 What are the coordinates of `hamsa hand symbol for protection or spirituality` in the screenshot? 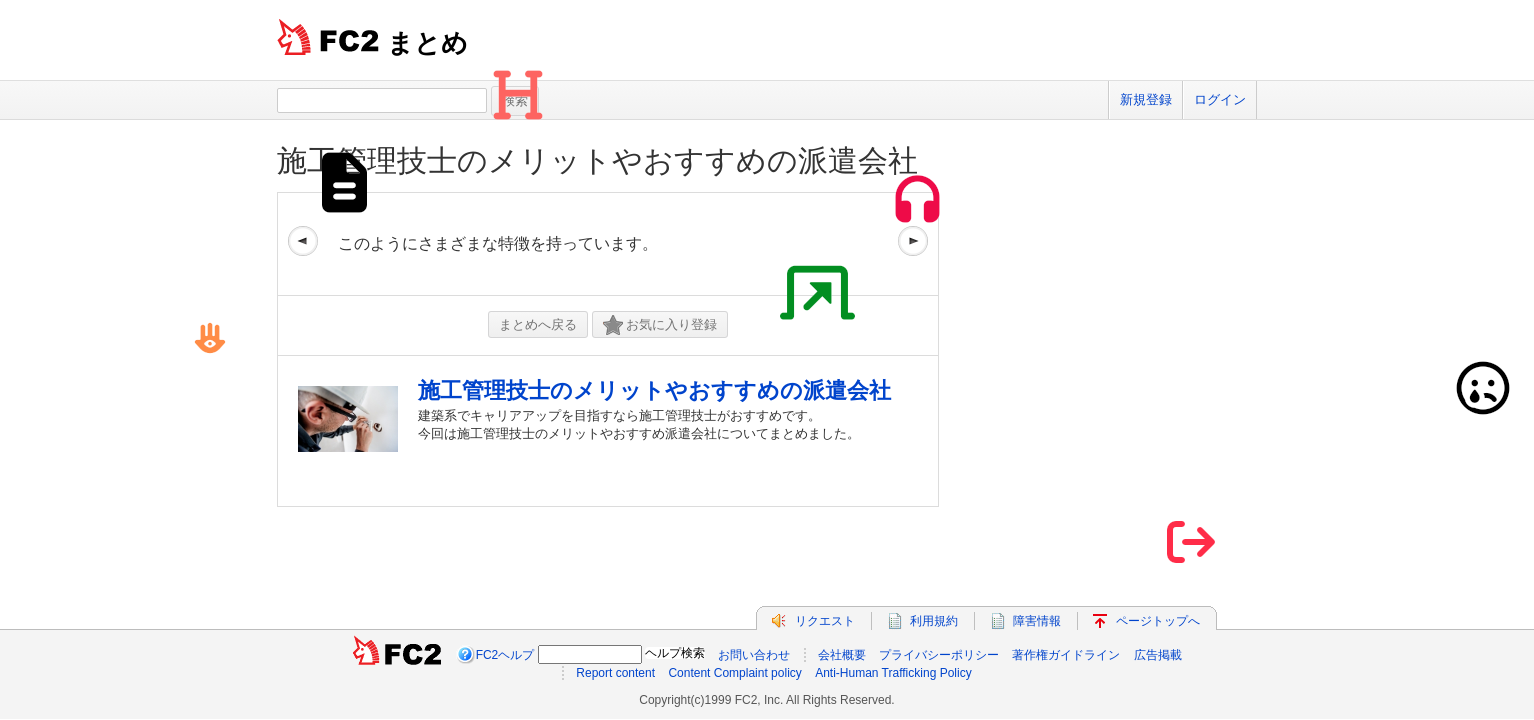 It's located at (210, 338).